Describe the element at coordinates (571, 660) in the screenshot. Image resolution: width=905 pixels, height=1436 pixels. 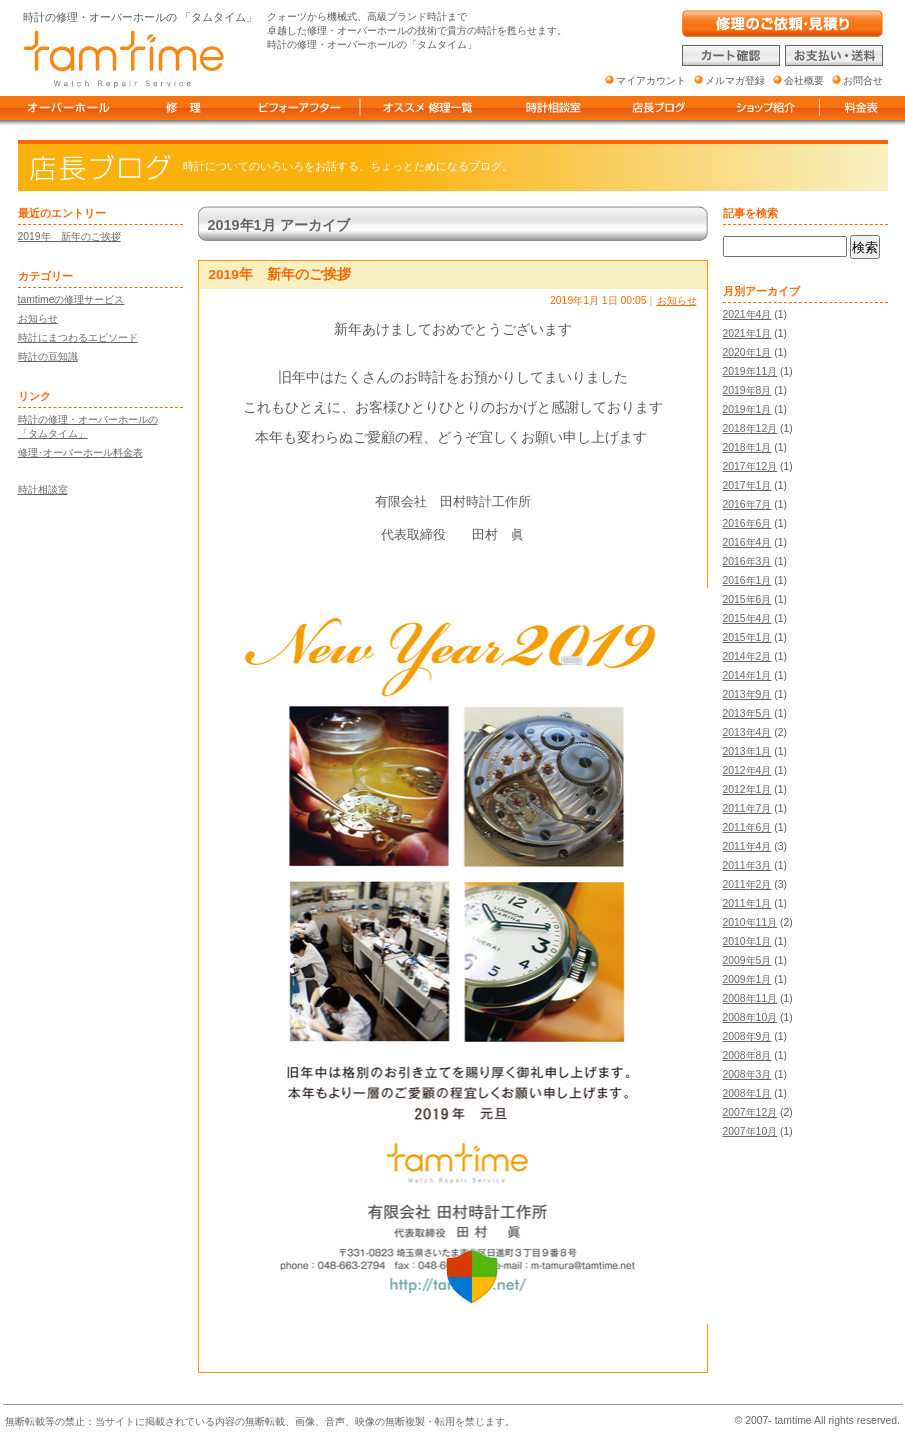
I see `connect a wireless bluetooth keyboard` at that location.